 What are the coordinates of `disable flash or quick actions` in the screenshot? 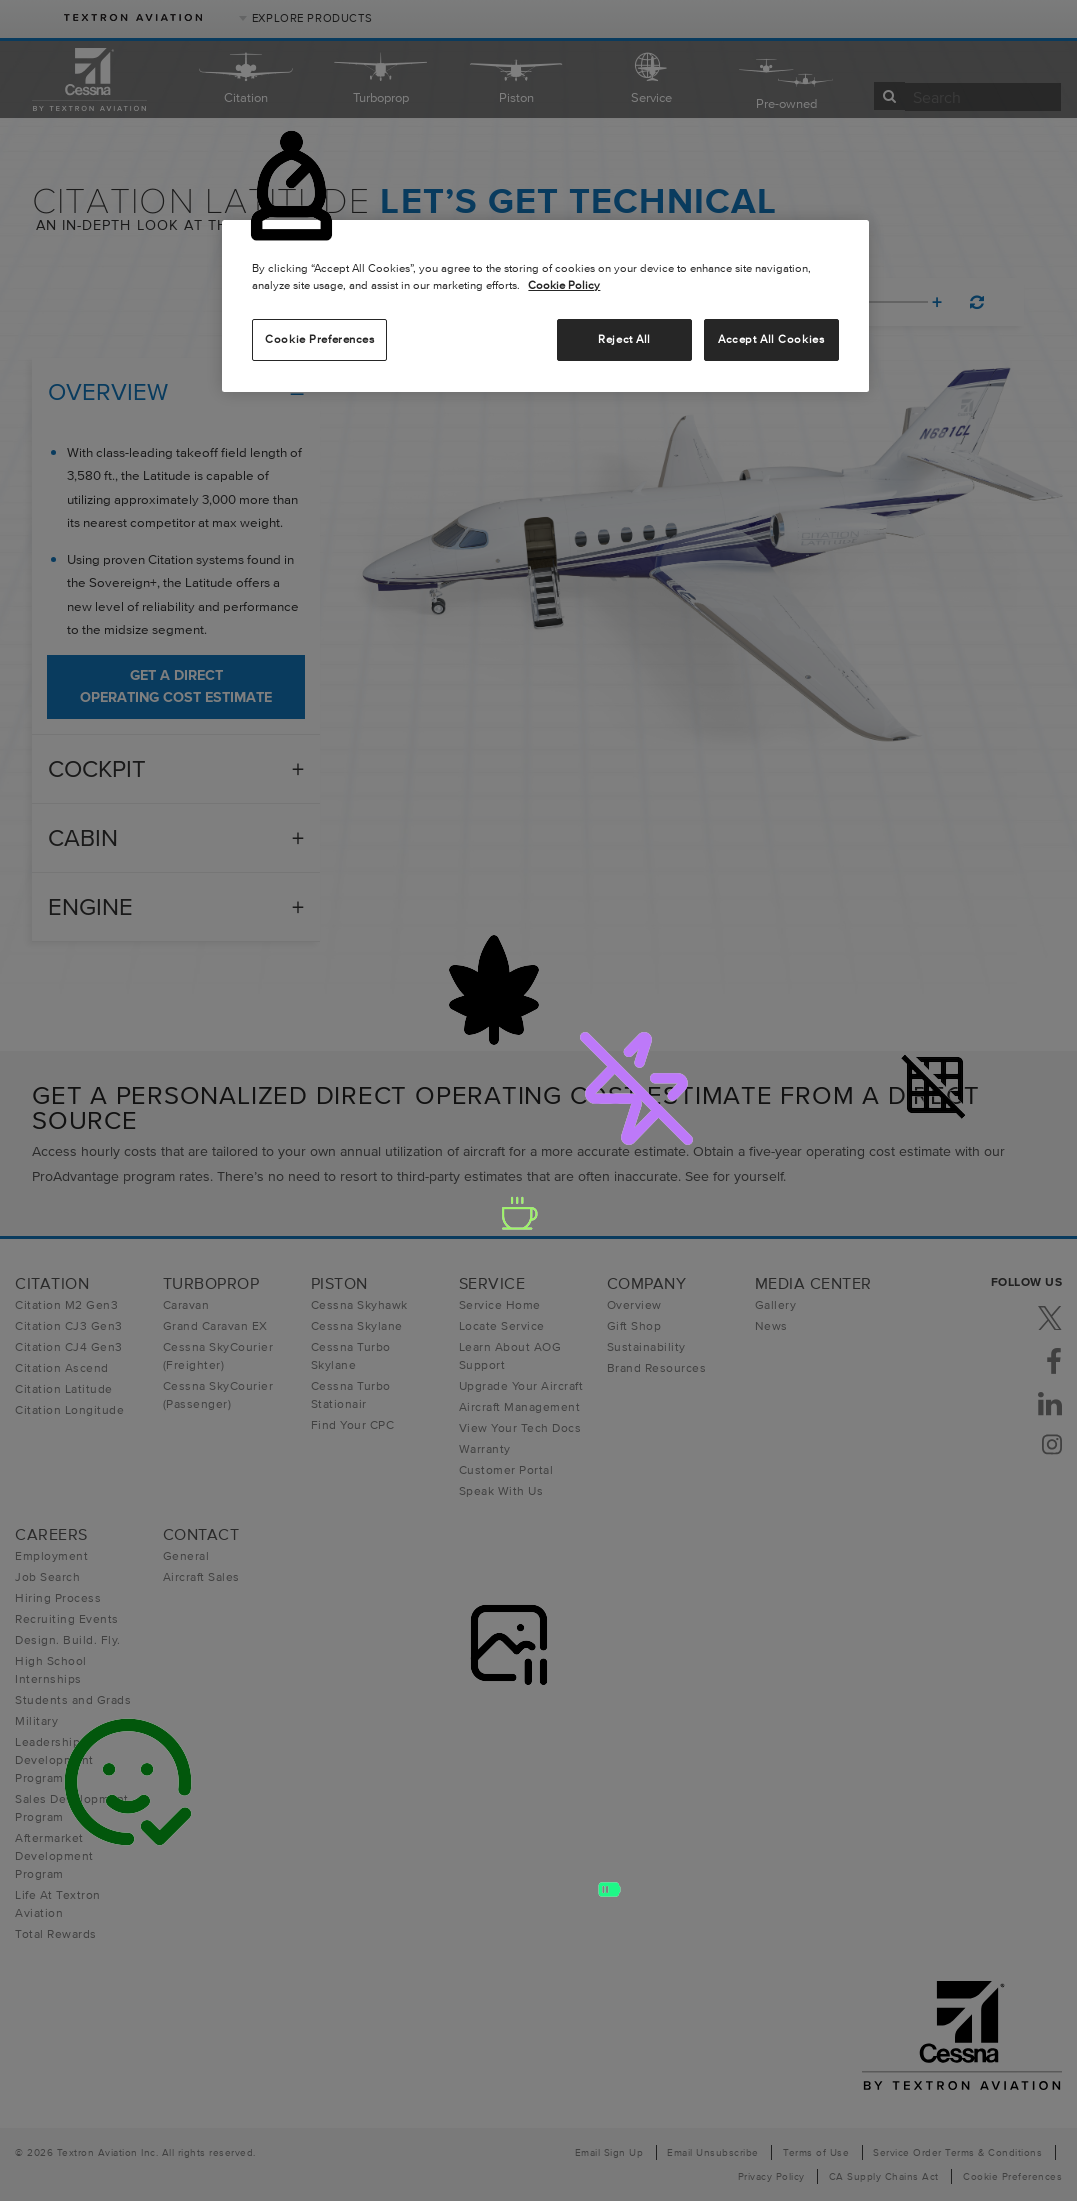 It's located at (636, 1088).